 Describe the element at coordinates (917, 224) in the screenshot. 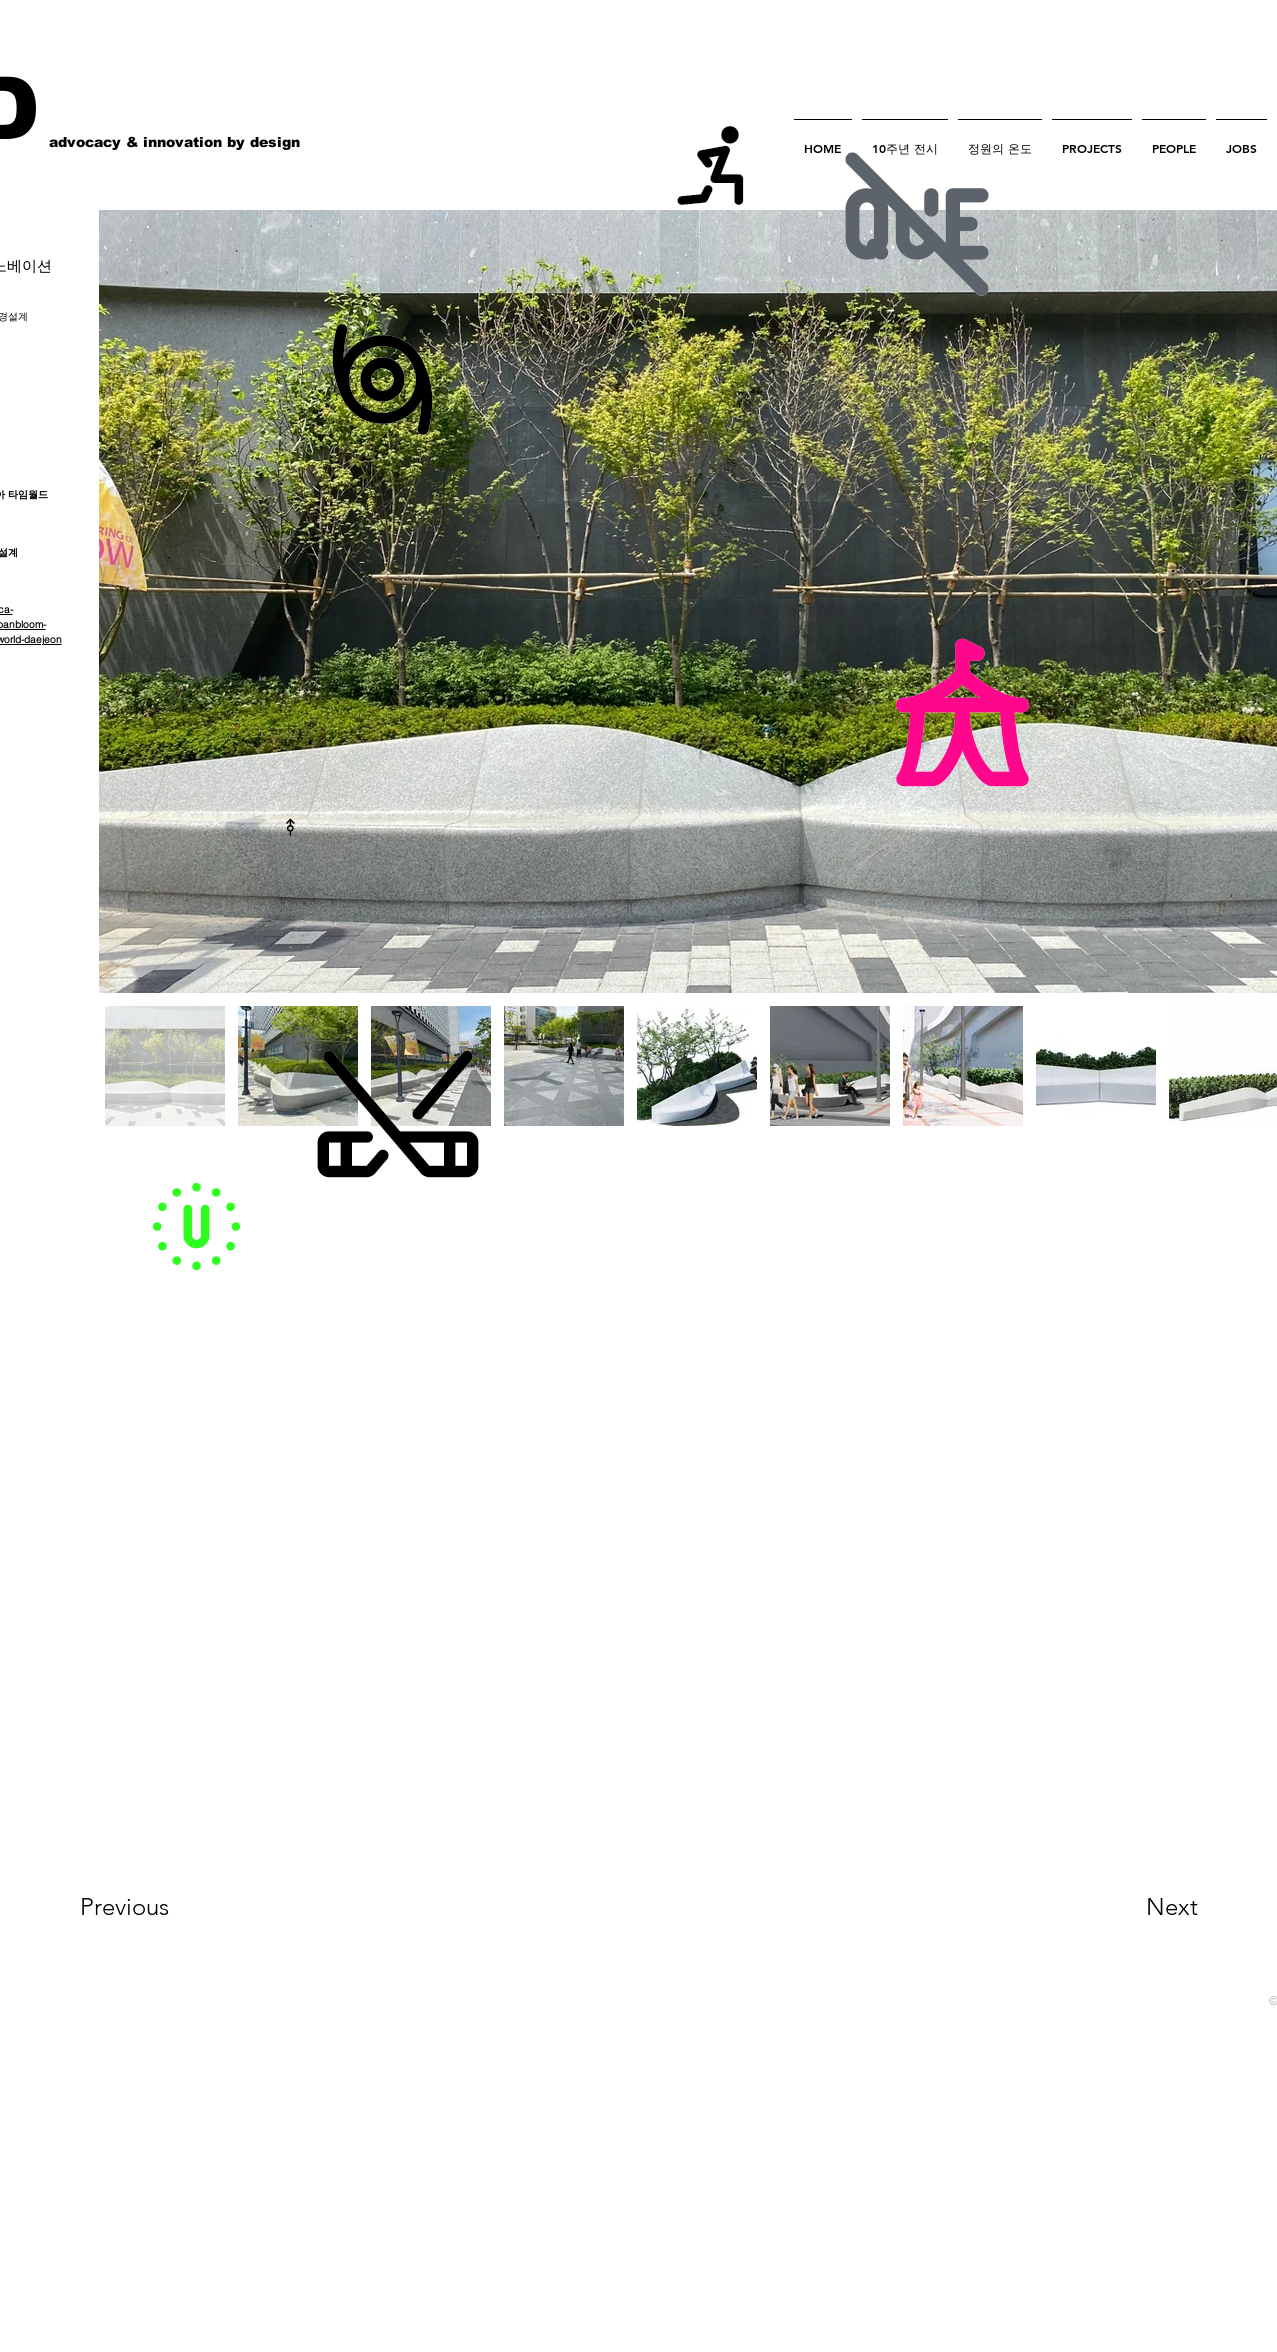

I see `disable HTTP request queue` at that location.